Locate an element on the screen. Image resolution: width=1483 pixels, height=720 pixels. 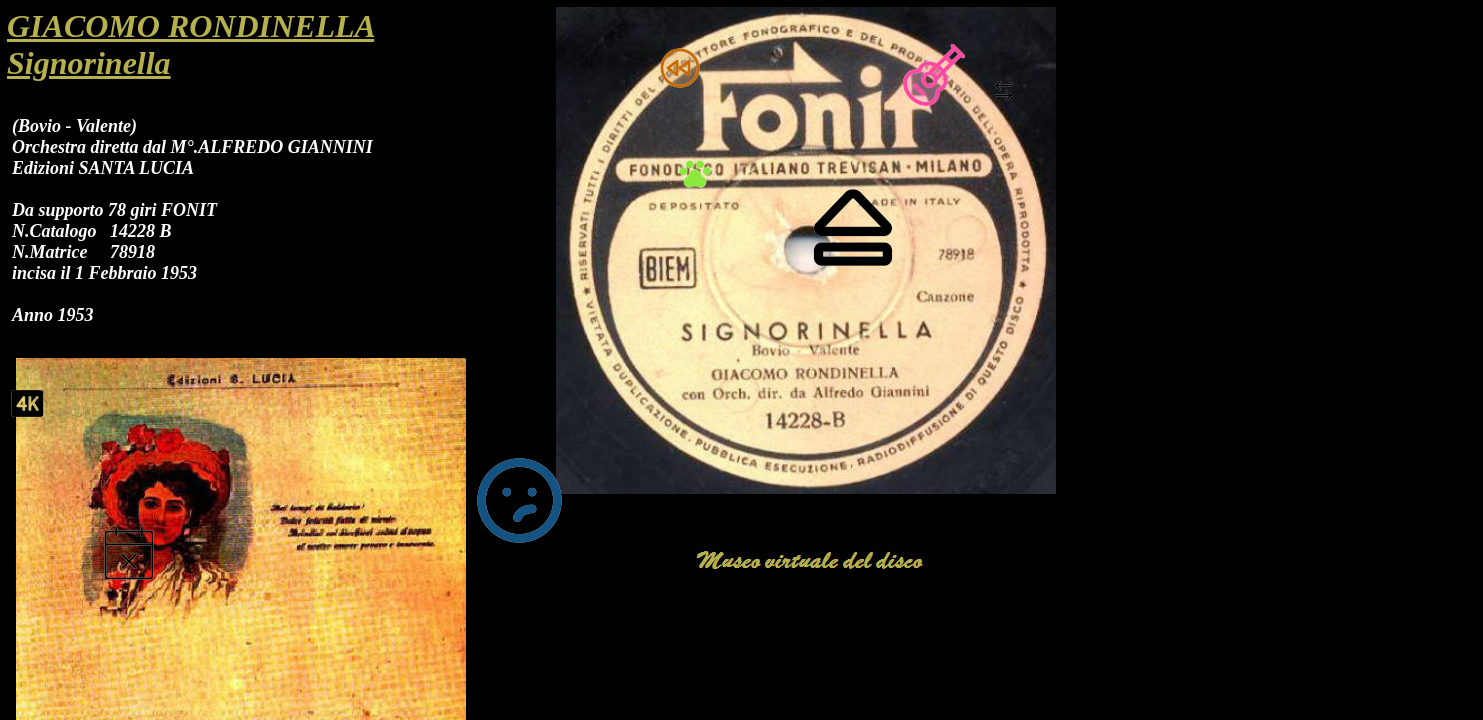
cancel or delete an event is located at coordinates (129, 555).